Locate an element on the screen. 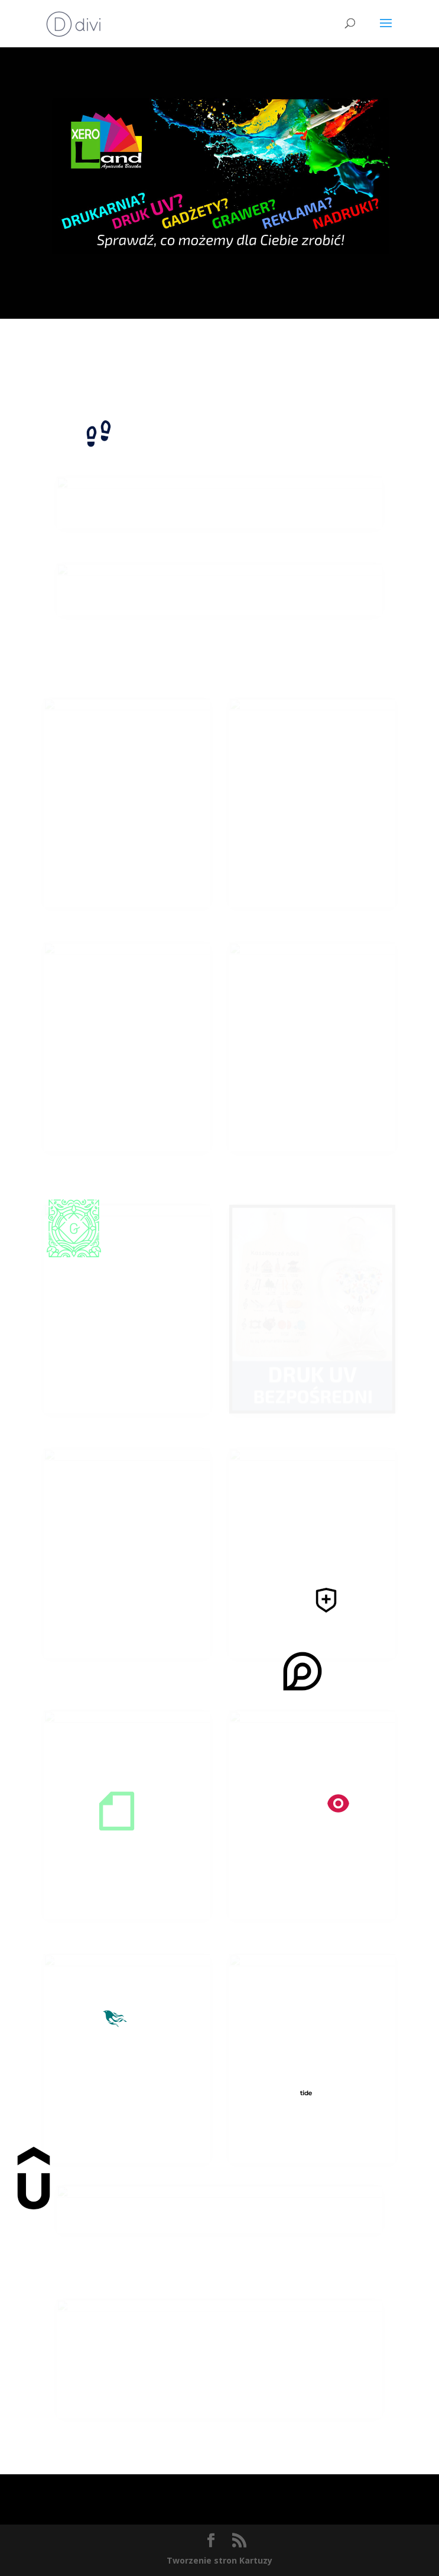  open microsoft loop app is located at coordinates (303, 1671).